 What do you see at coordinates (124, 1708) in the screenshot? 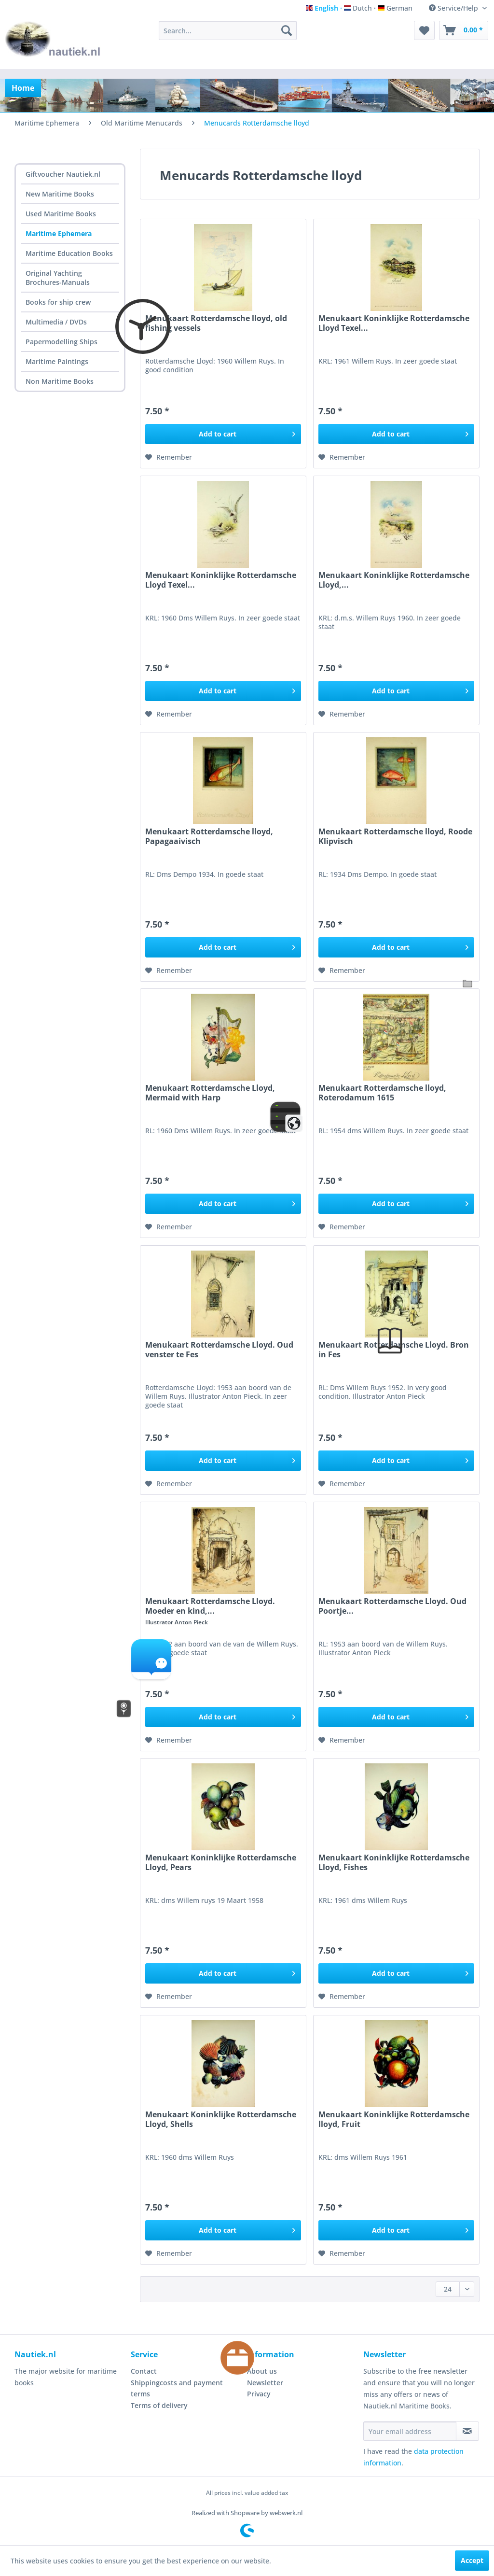
I see `archive selected email messages` at bounding box center [124, 1708].